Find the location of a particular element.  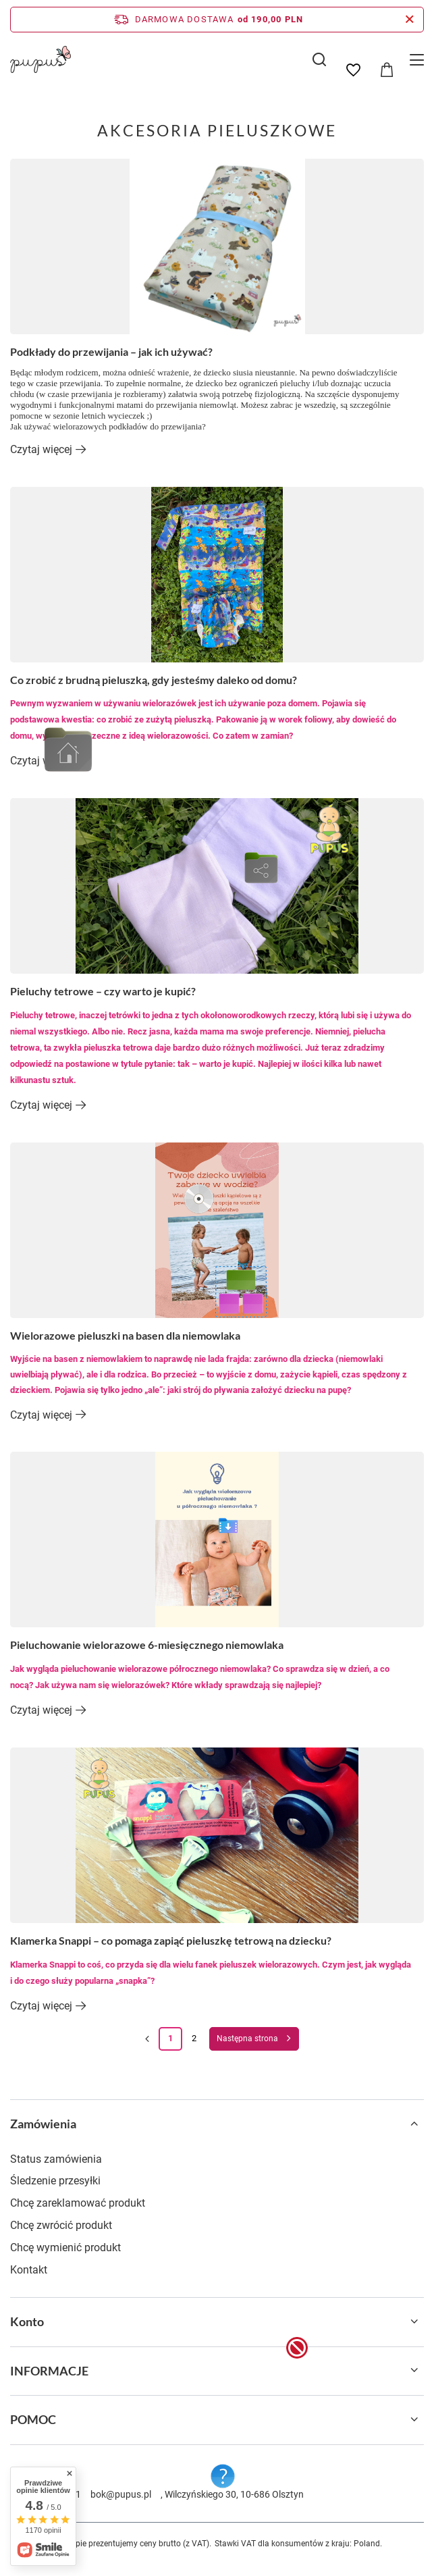

access your public shared folder is located at coordinates (261, 868).